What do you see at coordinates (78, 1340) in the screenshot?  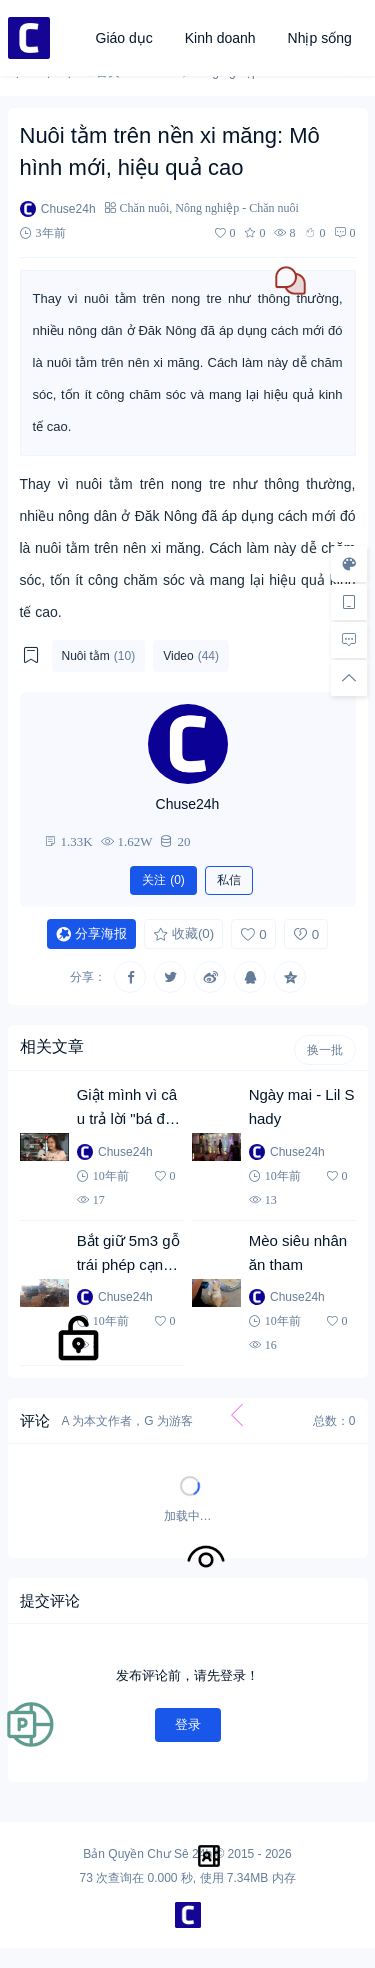 I see `unlock with key authentication` at bounding box center [78, 1340].